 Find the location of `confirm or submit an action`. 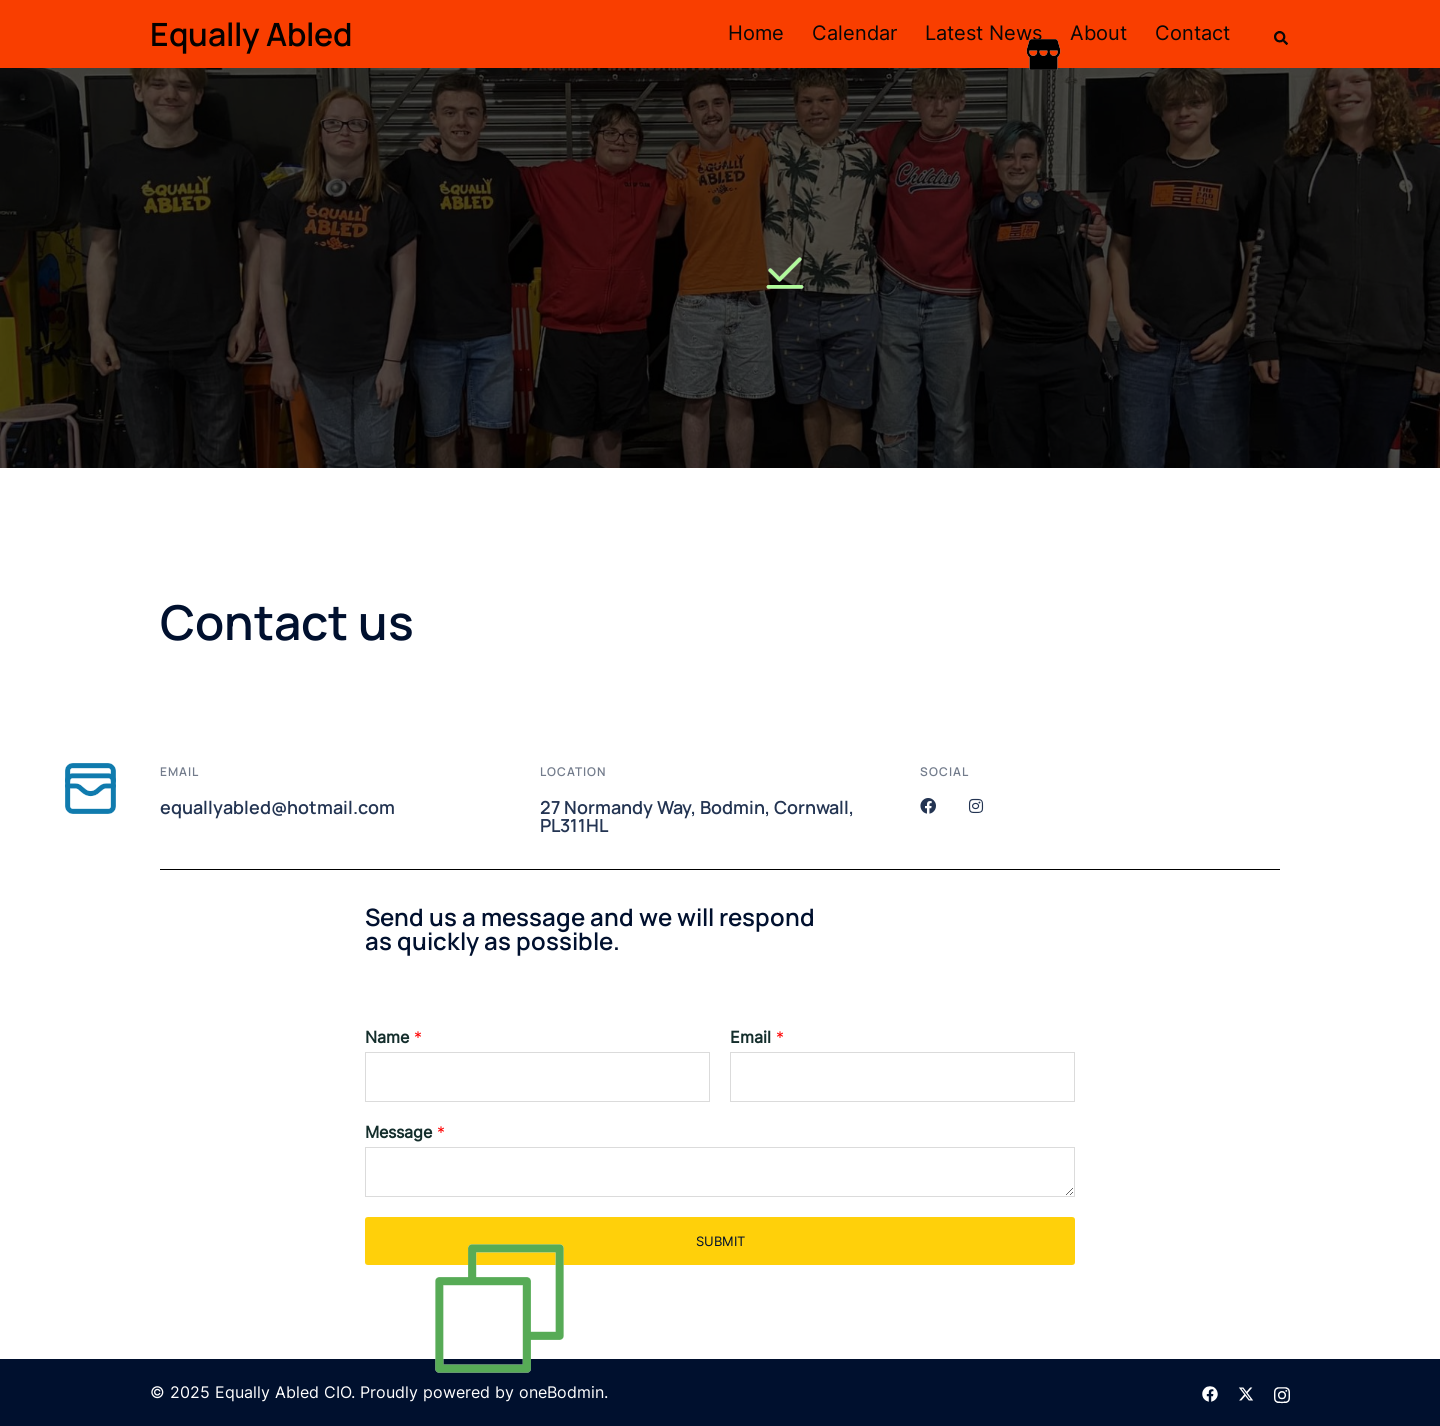

confirm or submit an action is located at coordinates (785, 274).